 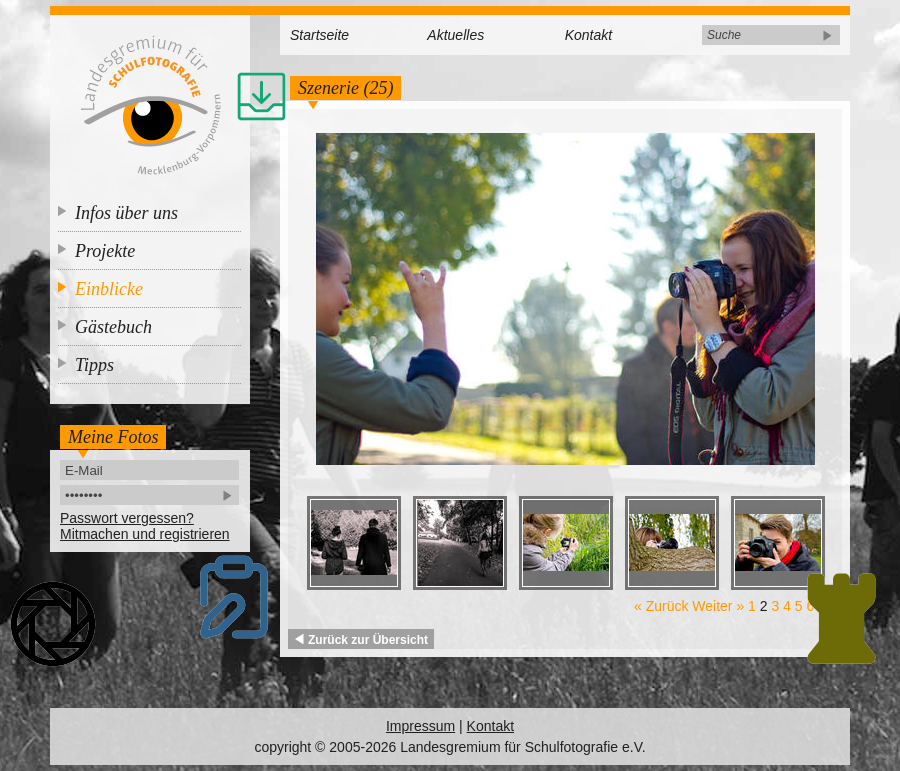 I want to click on access chess game or strategy features, so click(x=841, y=618).